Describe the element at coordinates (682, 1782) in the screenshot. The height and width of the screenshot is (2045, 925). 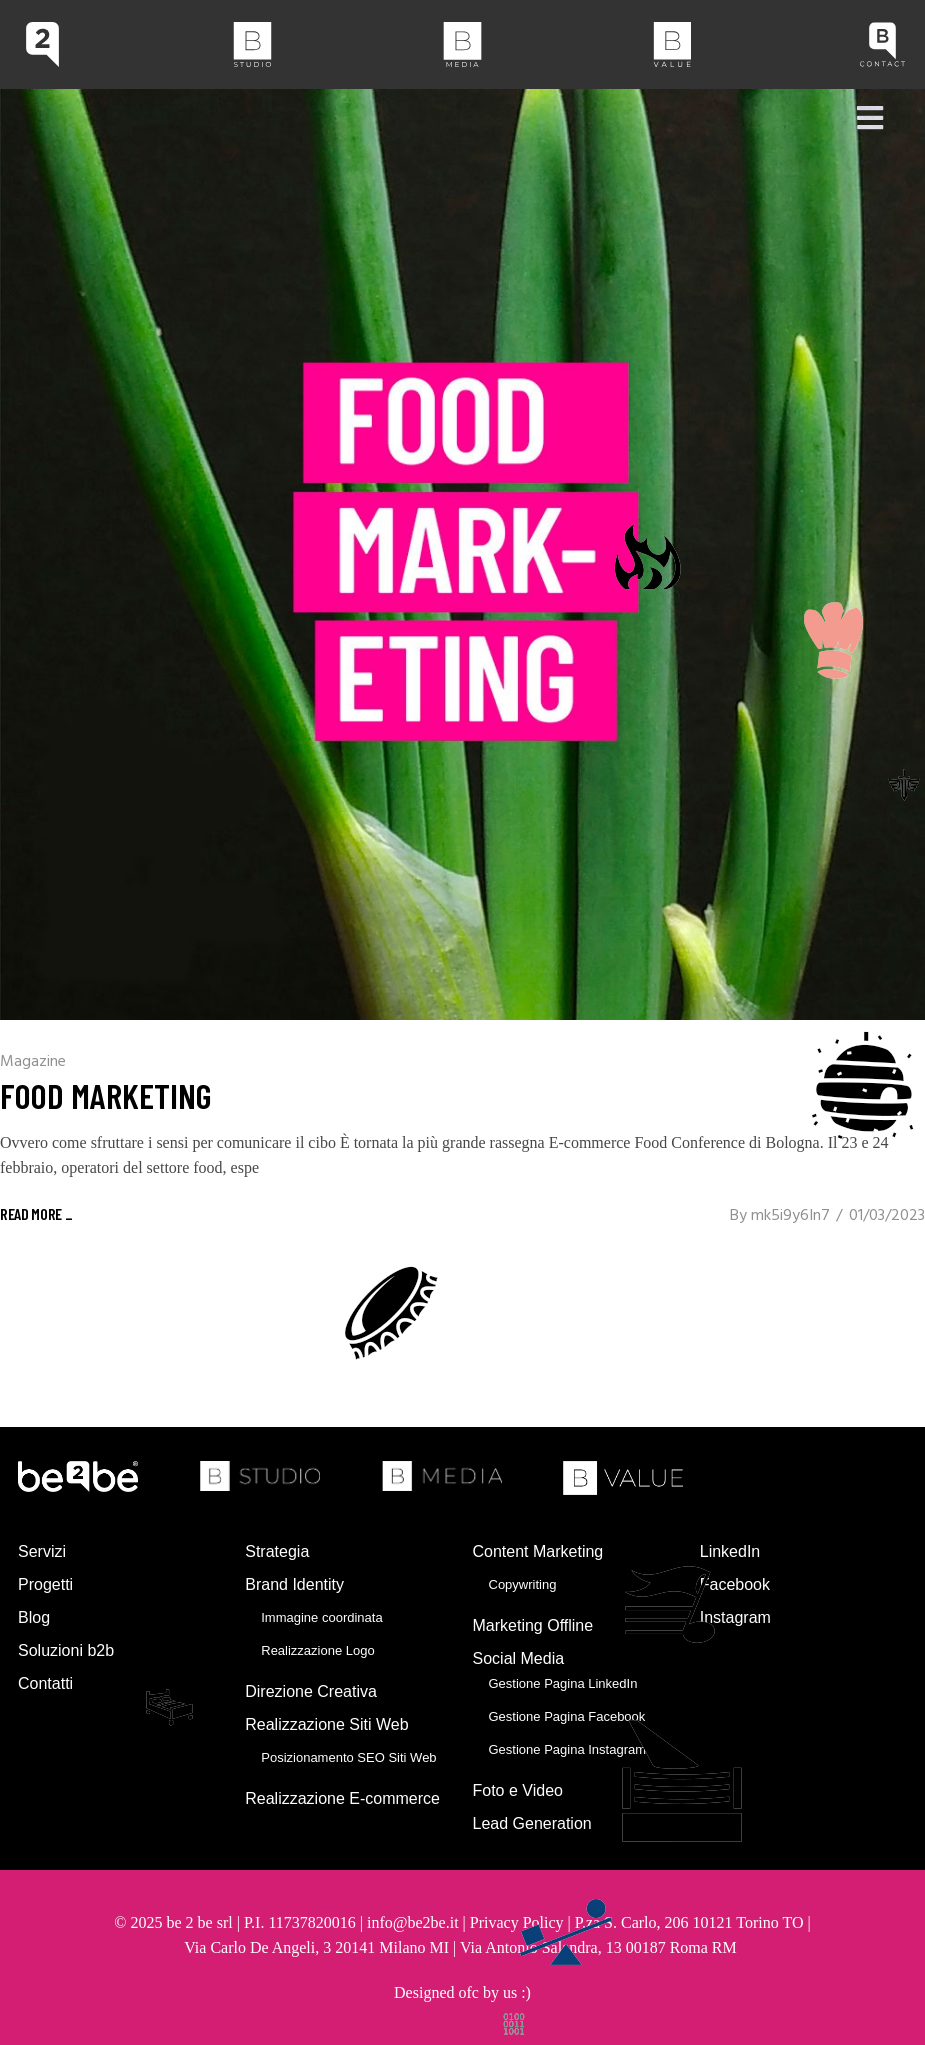
I see `access boxing or fighting game mode` at that location.